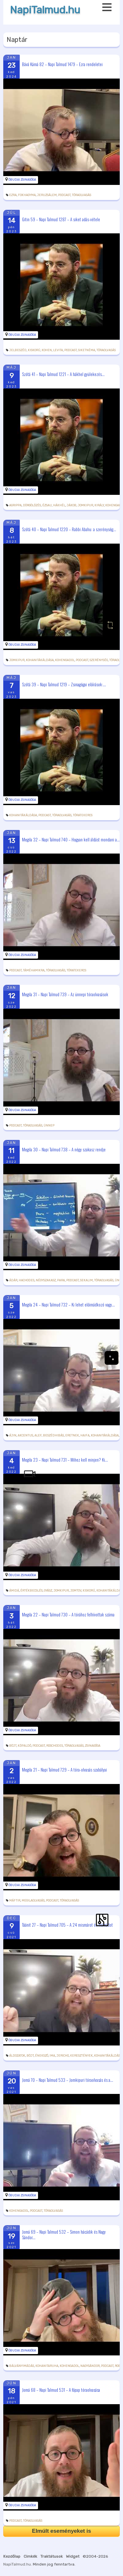  I want to click on roll dice or randomize selection, so click(112, 1358).